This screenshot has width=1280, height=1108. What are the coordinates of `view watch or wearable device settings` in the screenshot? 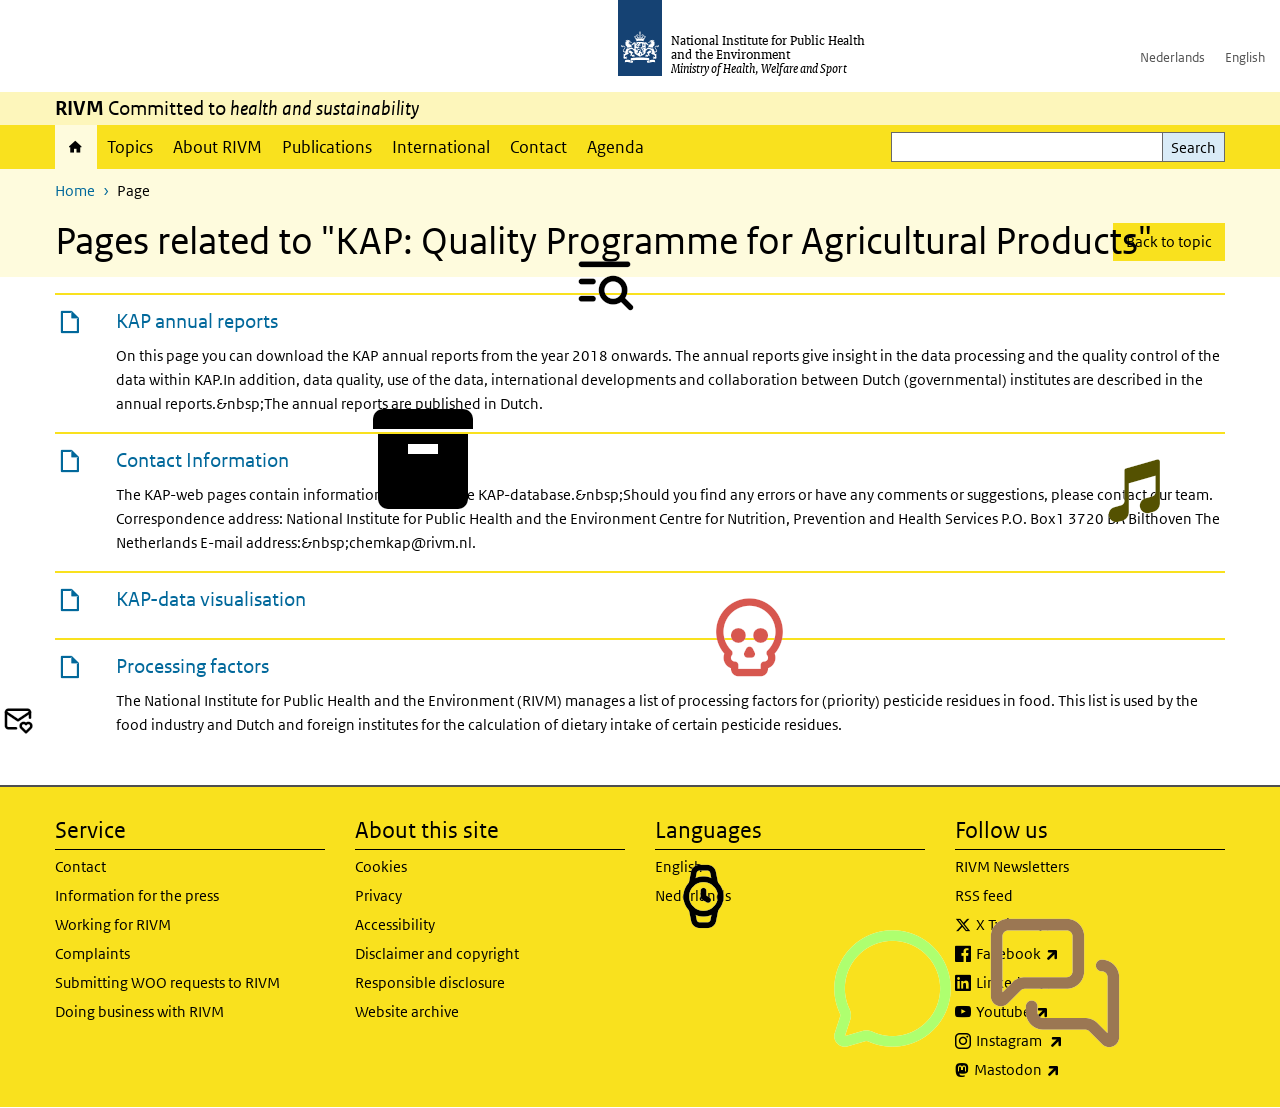 It's located at (703, 896).